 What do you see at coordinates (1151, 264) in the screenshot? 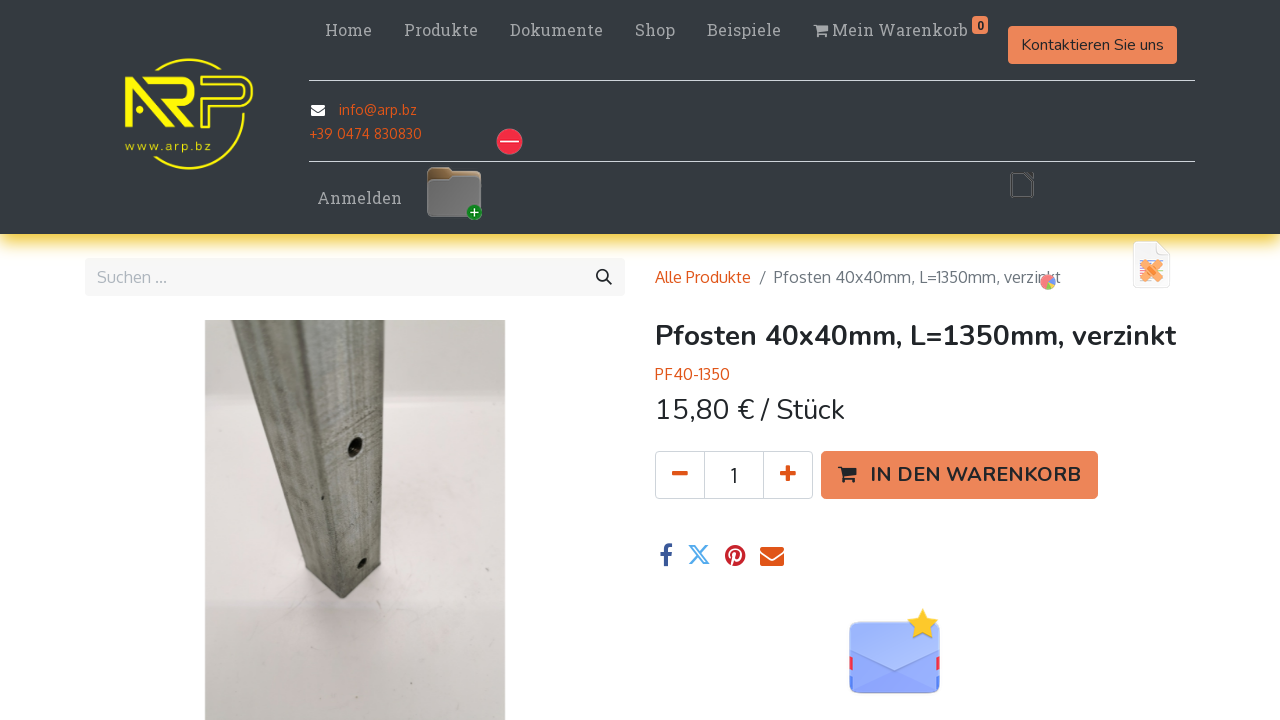
I see `a patch or diff file for code changes` at bounding box center [1151, 264].